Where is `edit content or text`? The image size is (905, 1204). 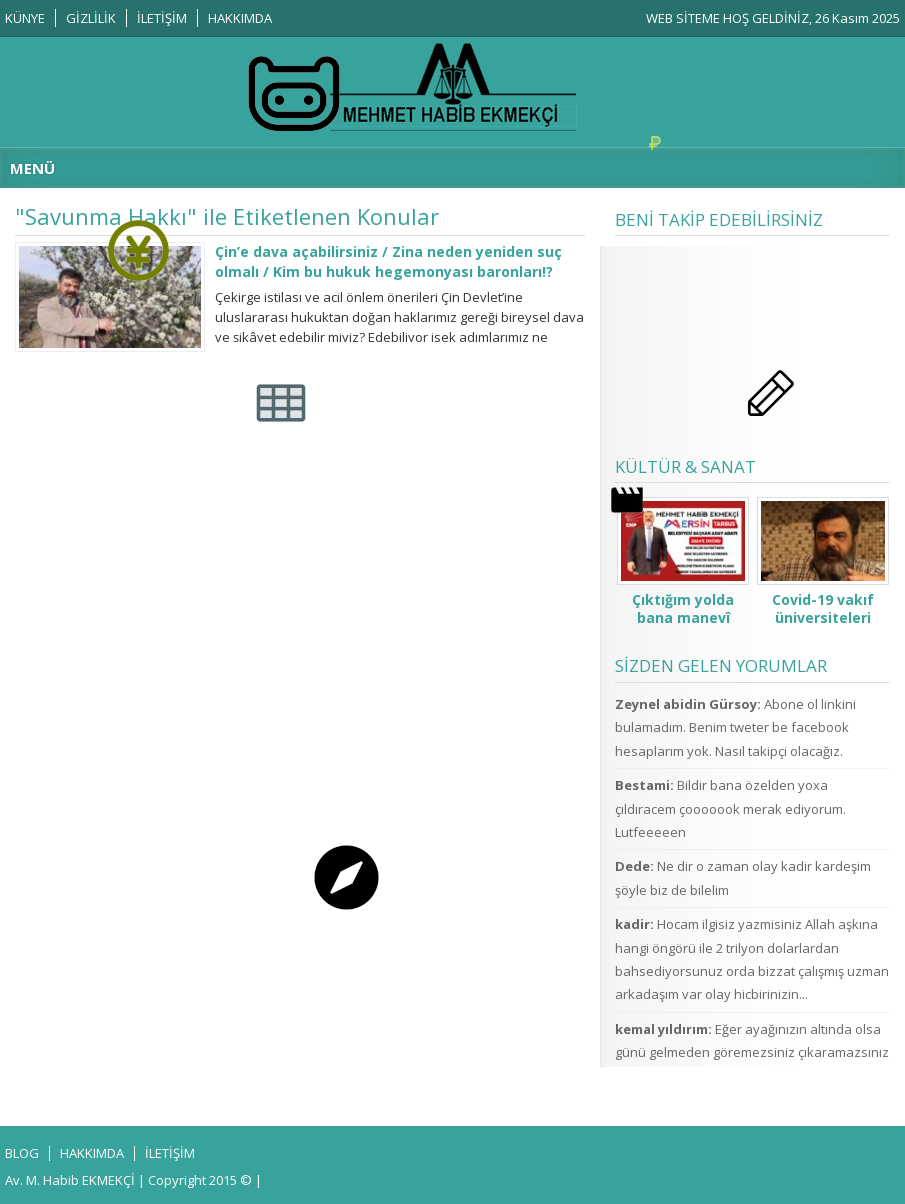
edit content or text is located at coordinates (770, 394).